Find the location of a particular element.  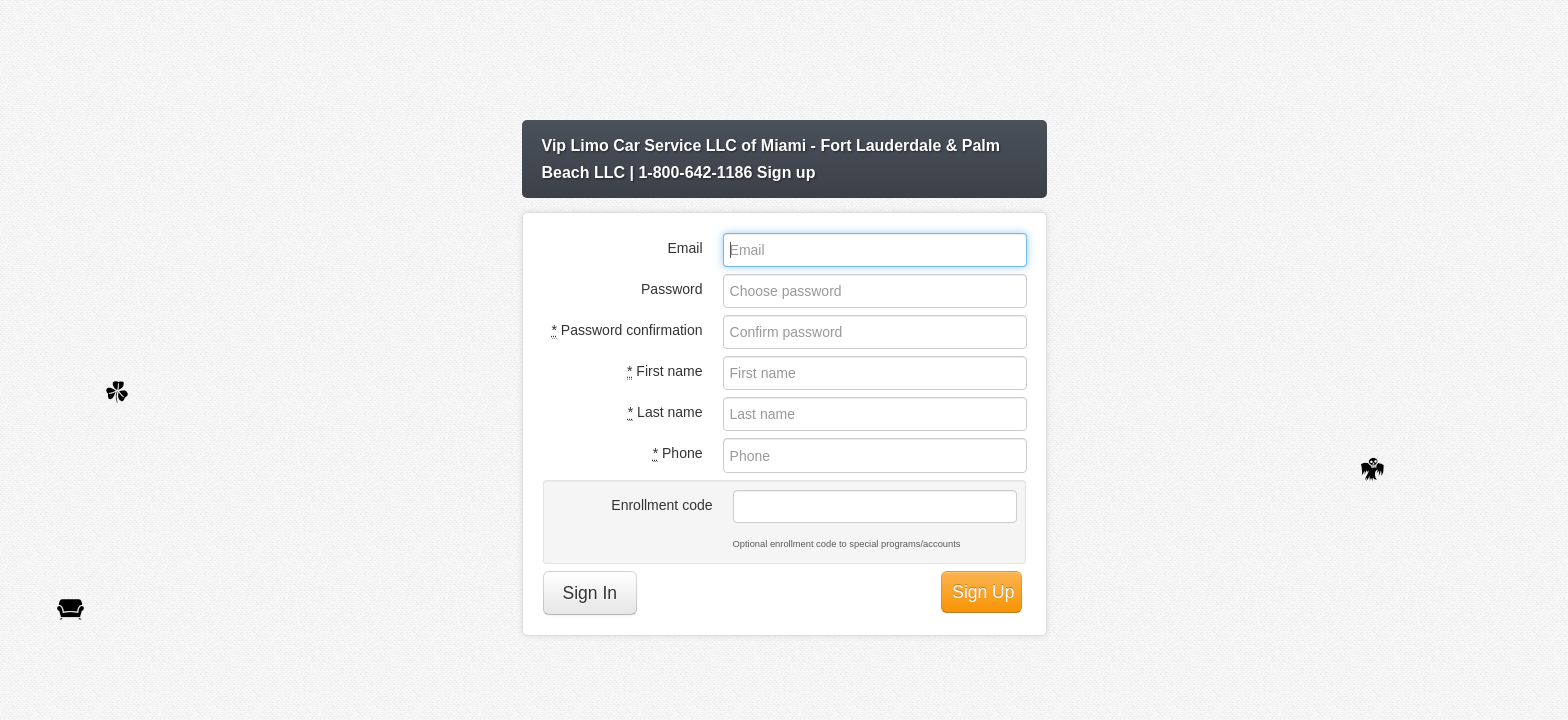

indicates a haunted or spooky game element is located at coordinates (1372, 469).